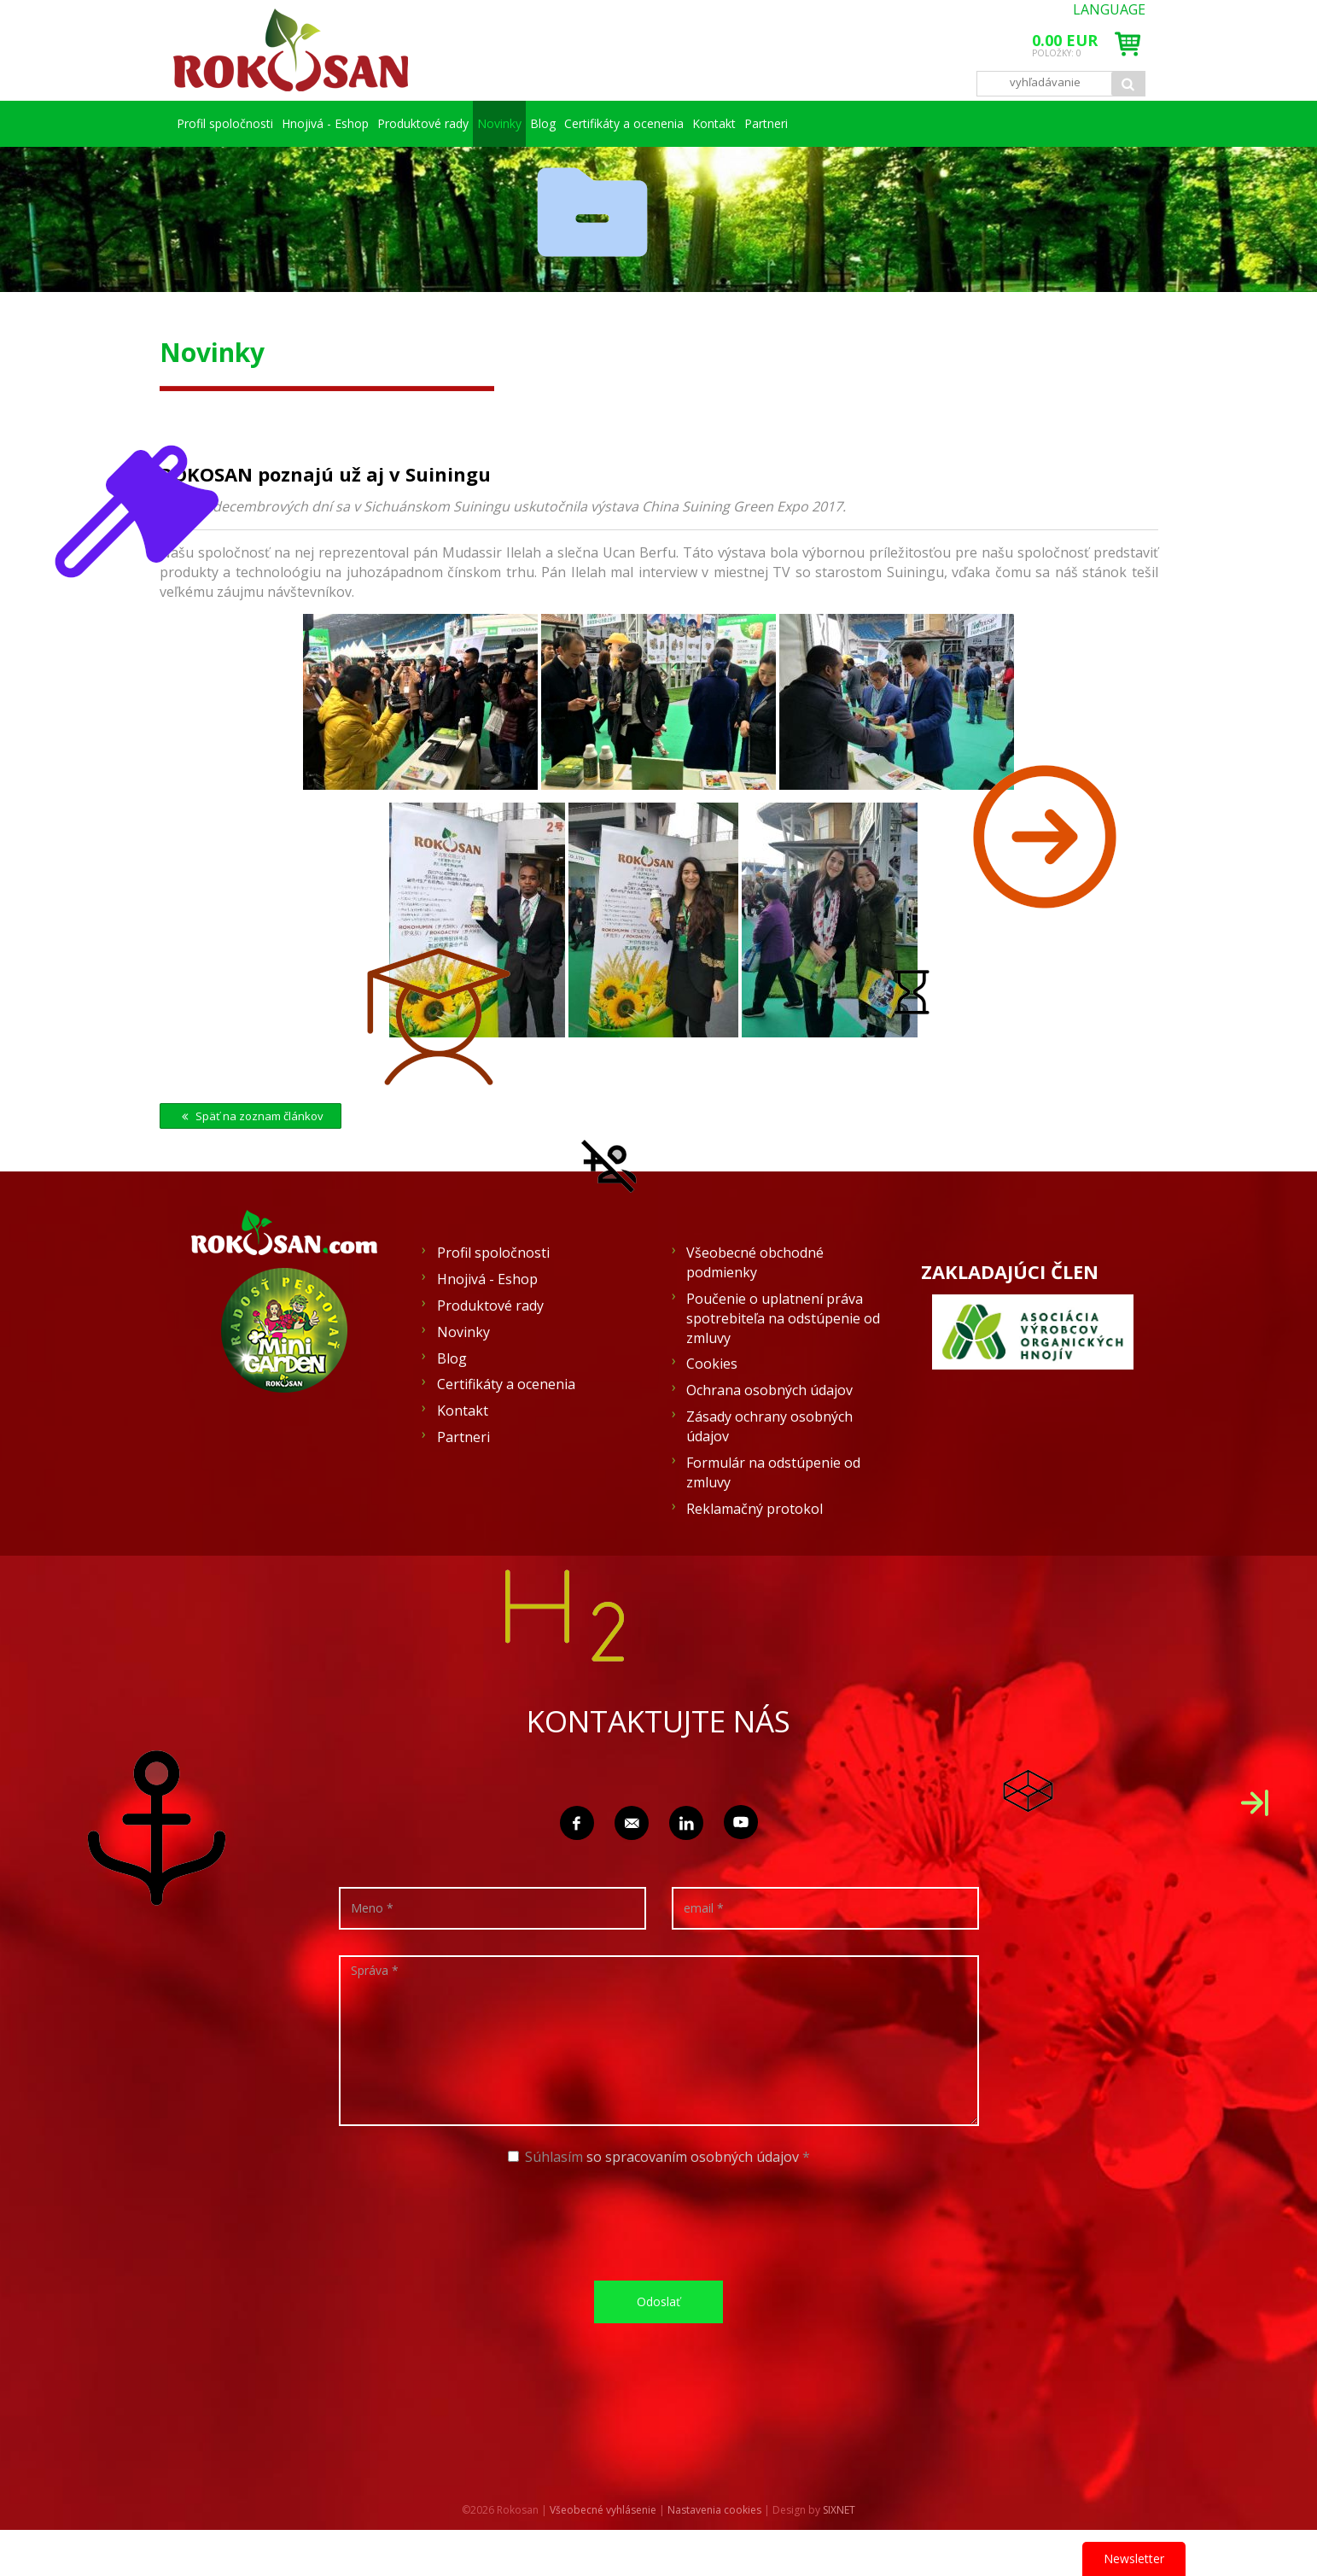 The image size is (1317, 2576). Describe the element at coordinates (137, 517) in the screenshot. I see `tool or equipment category` at that location.